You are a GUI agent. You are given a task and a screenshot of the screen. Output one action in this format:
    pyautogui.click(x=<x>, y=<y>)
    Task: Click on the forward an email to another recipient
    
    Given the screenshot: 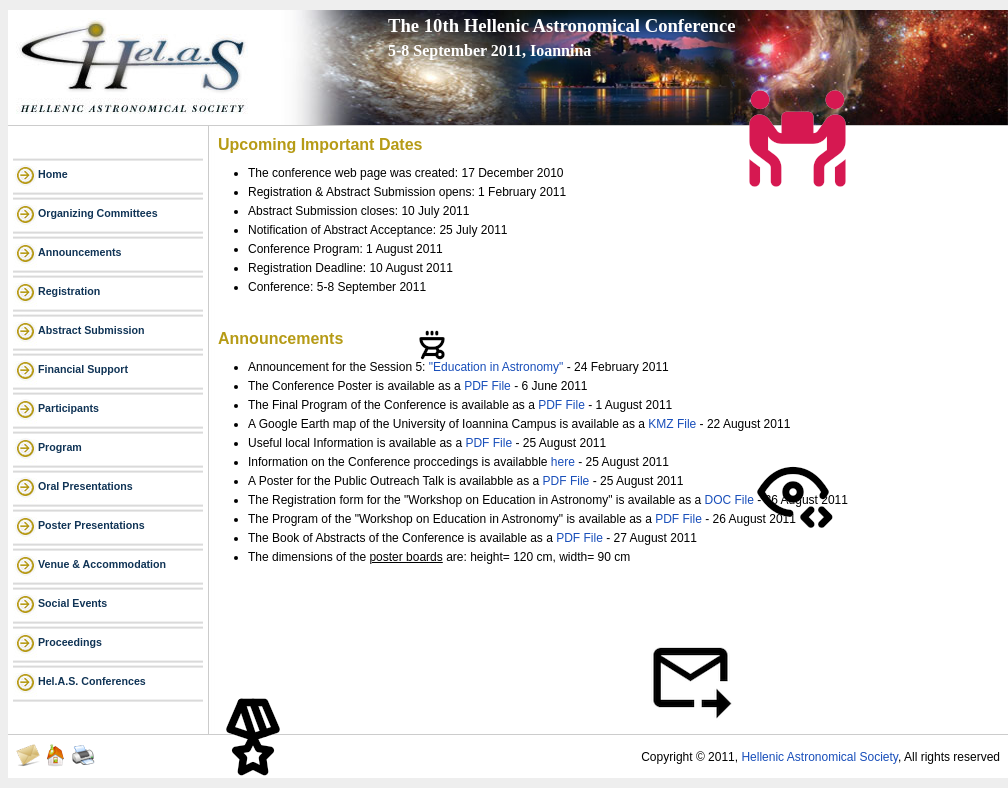 What is the action you would take?
    pyautogui.click(x=690, y=677)
    